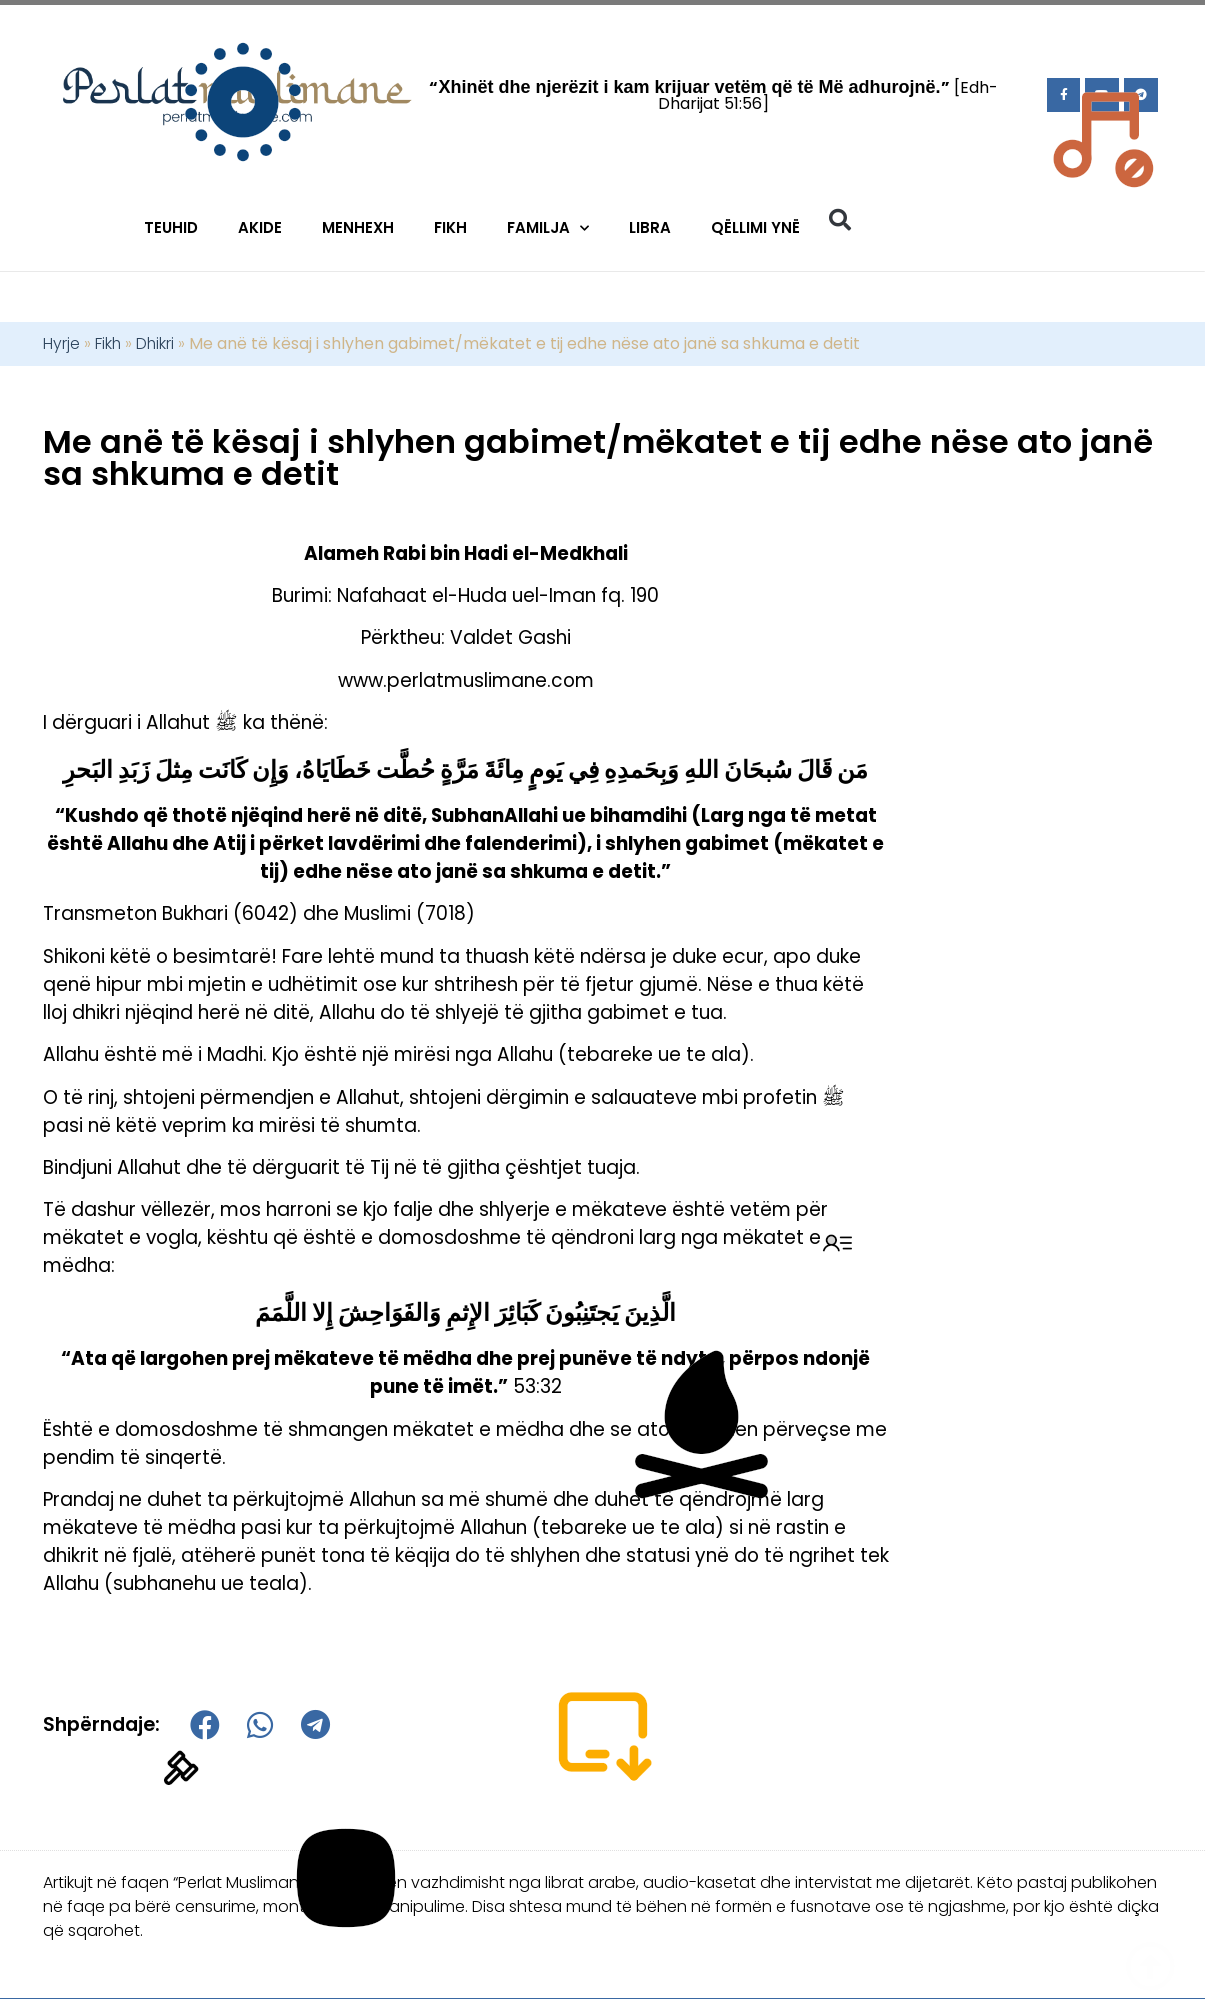  I want to click on view user directory or contact list, so click(837, 1243).